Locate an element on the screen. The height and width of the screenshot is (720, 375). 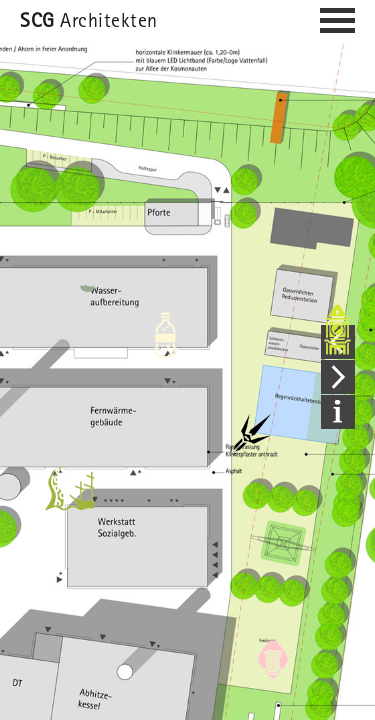
select mandrill character or avatar is located at coordinates (273, 660).